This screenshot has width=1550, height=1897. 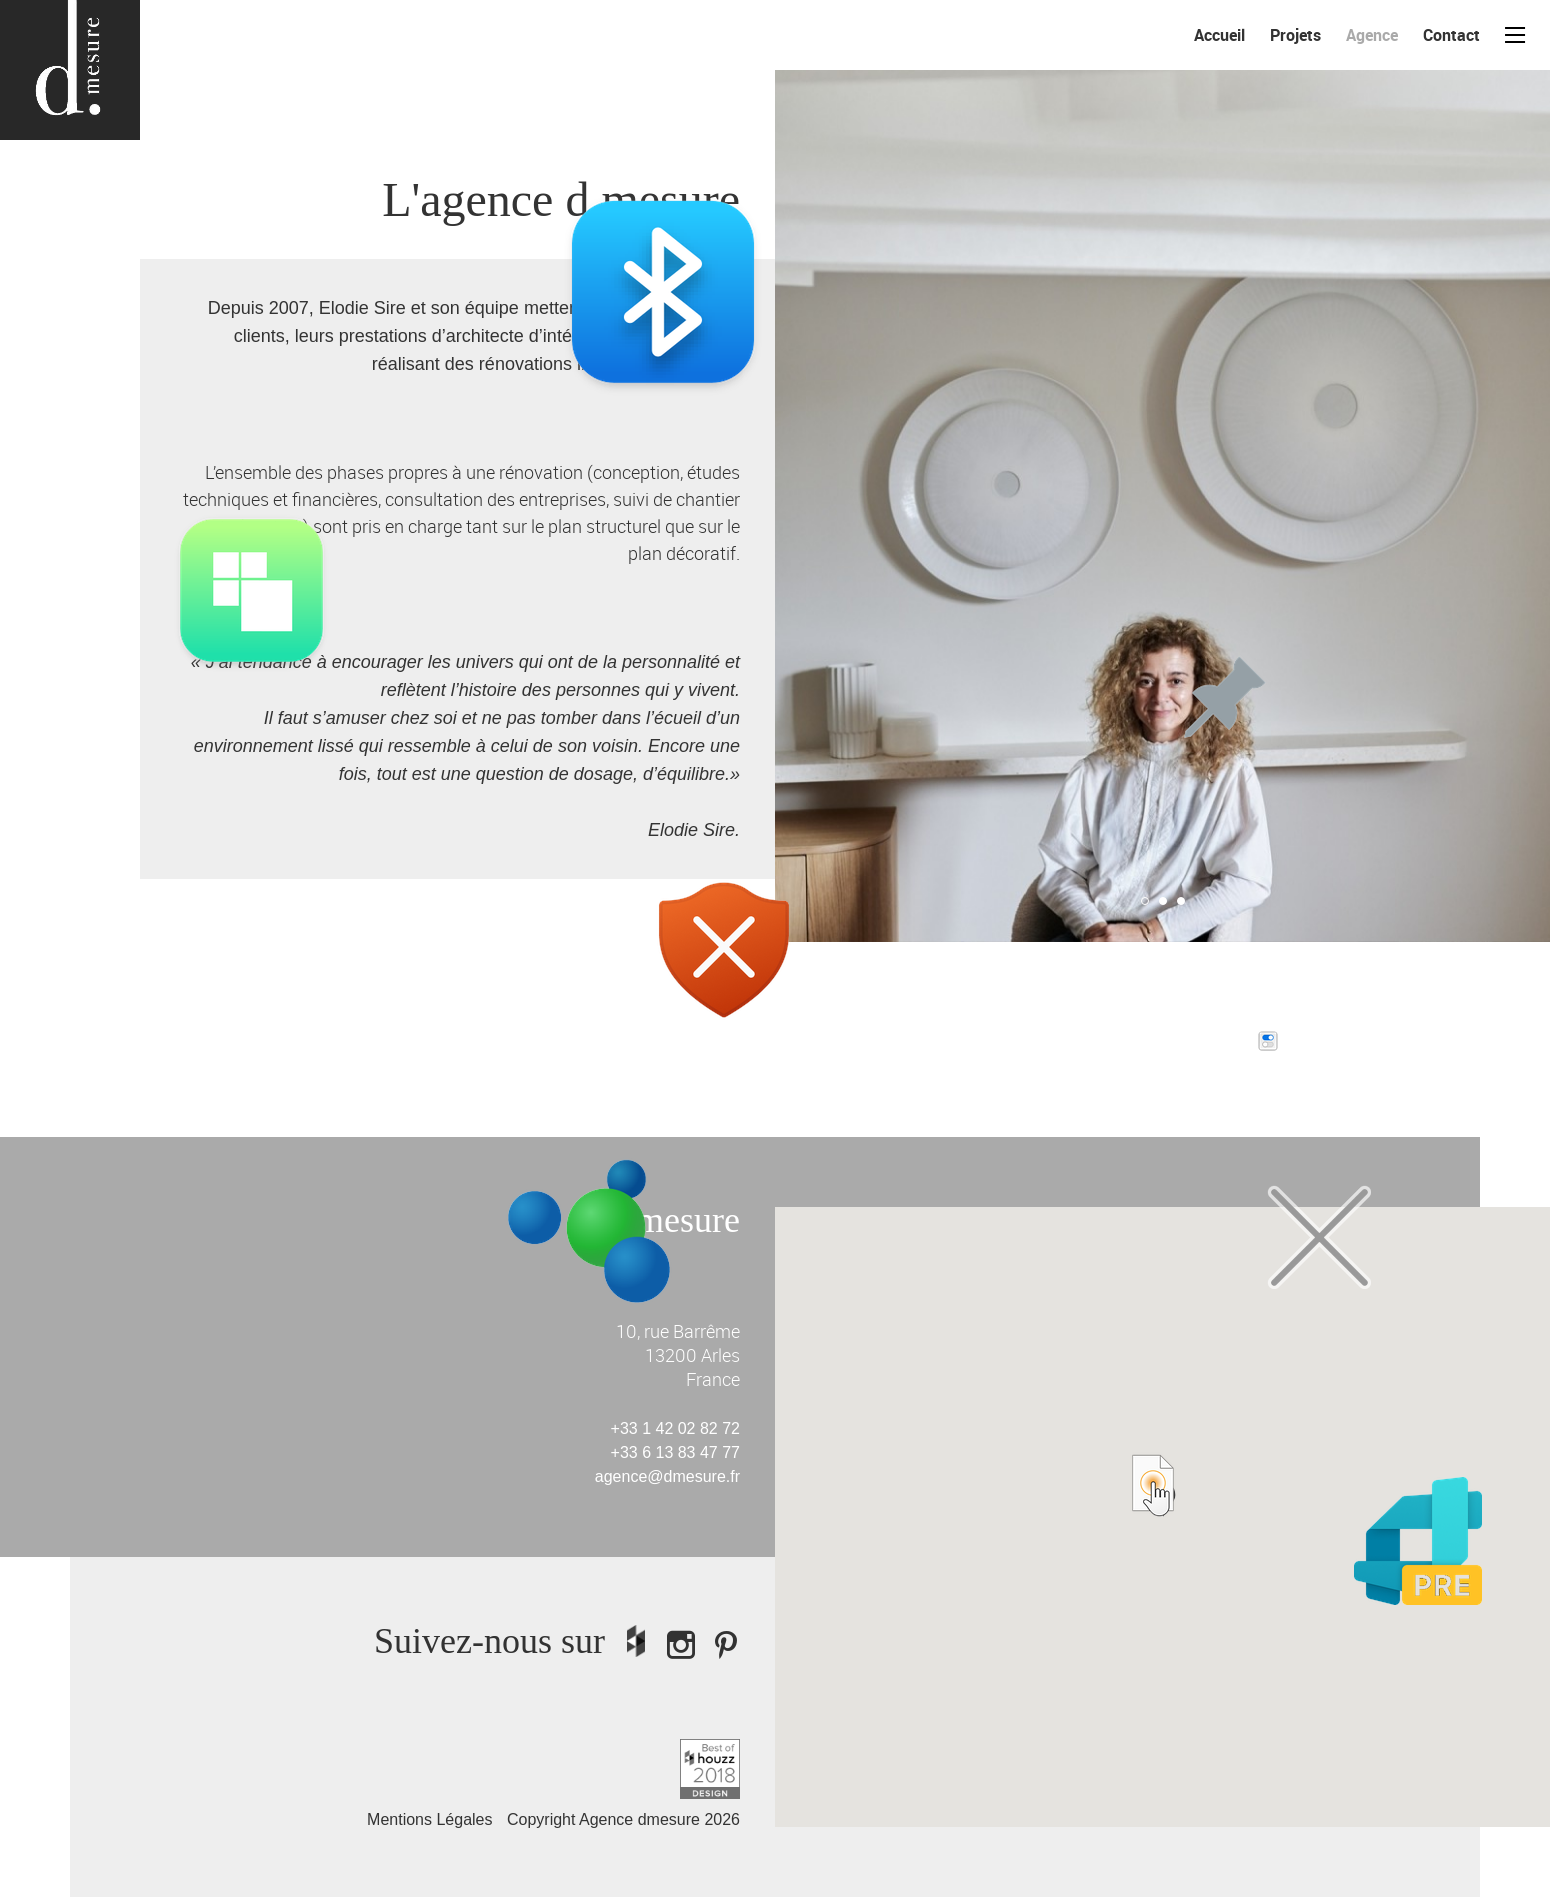 I want to click on open gnome tweaks application, so click(x=1268, y=1041).